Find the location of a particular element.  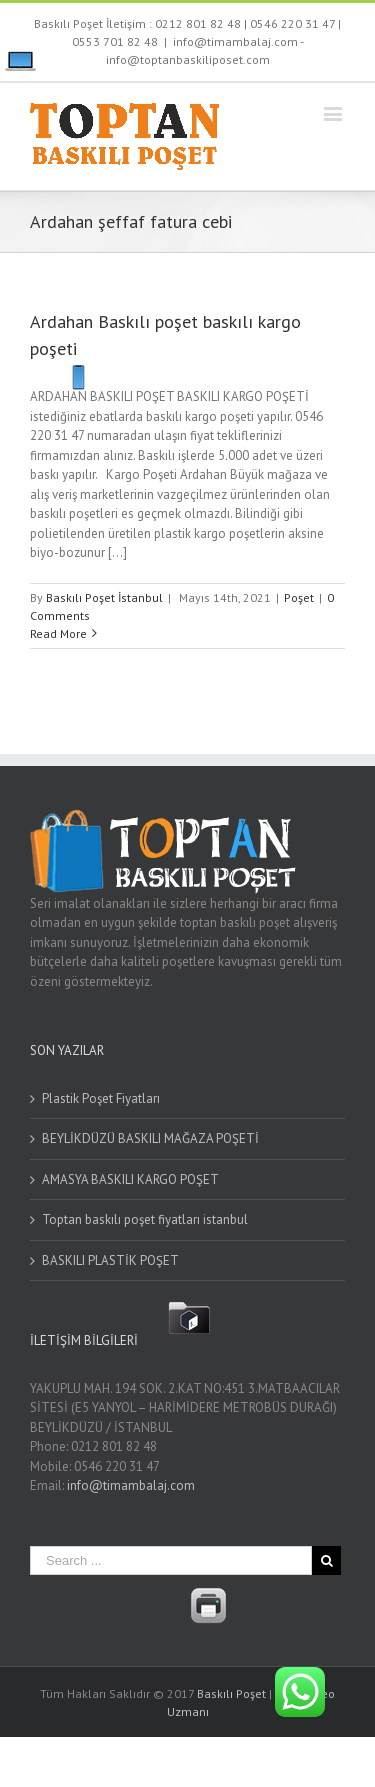

open folder containing bash scripts is located at coordinates (189, 1319).